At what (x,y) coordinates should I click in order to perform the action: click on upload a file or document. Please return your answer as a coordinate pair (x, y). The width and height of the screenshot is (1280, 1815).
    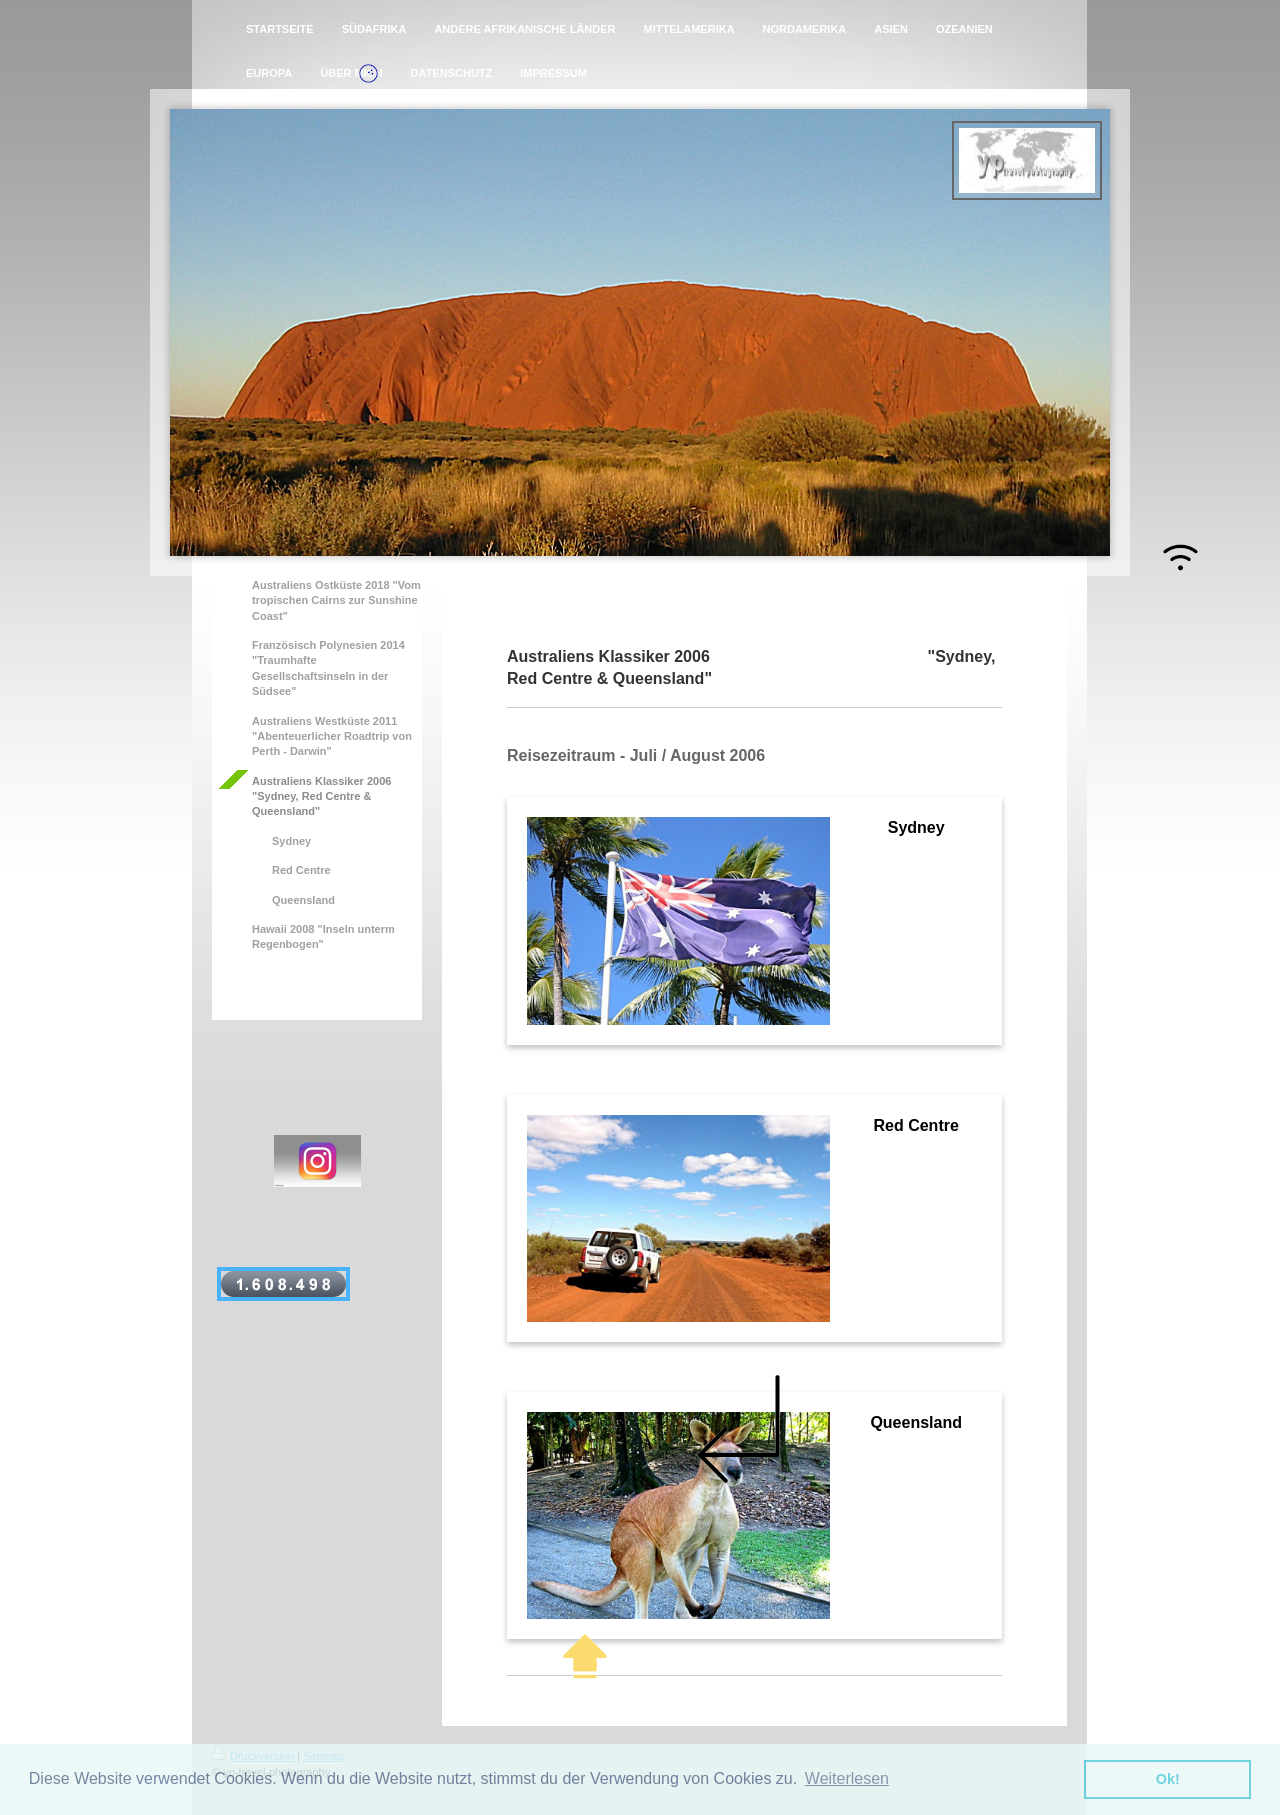
    Looking at the image, I should click on (585, 1658).